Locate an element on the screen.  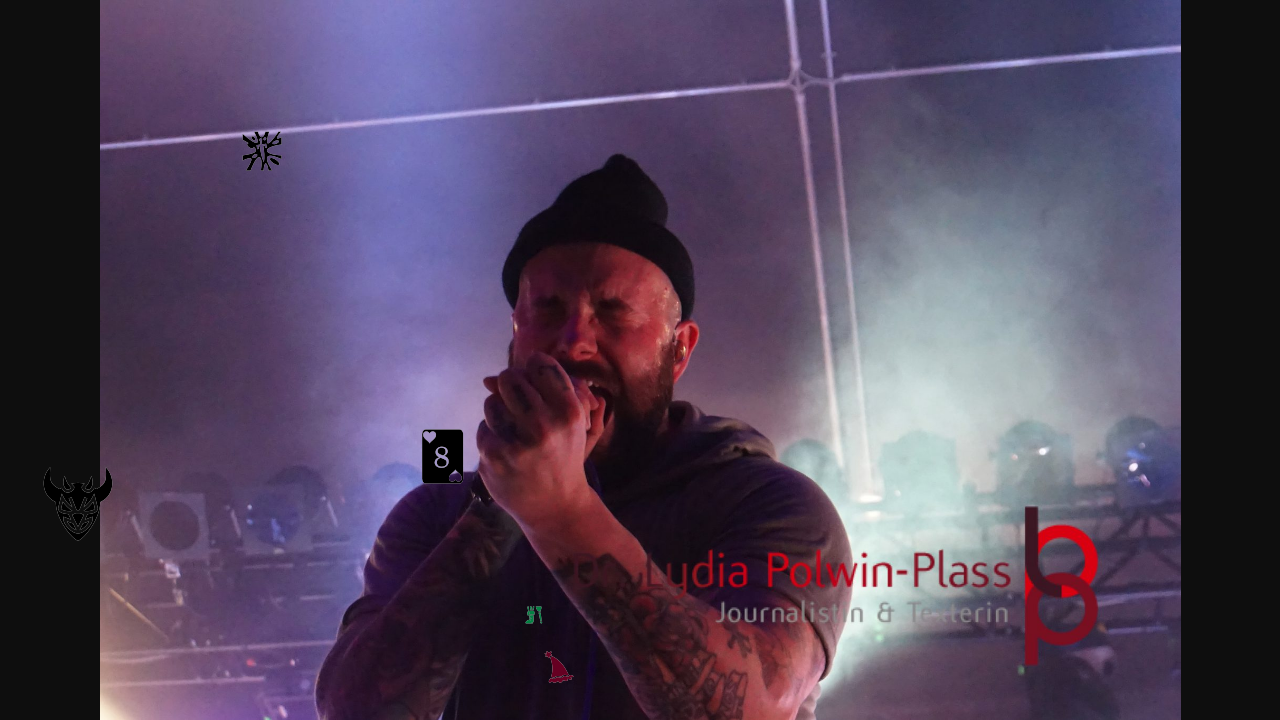
equip a peg leg accessory for your character is located at coordinates (534, 615).